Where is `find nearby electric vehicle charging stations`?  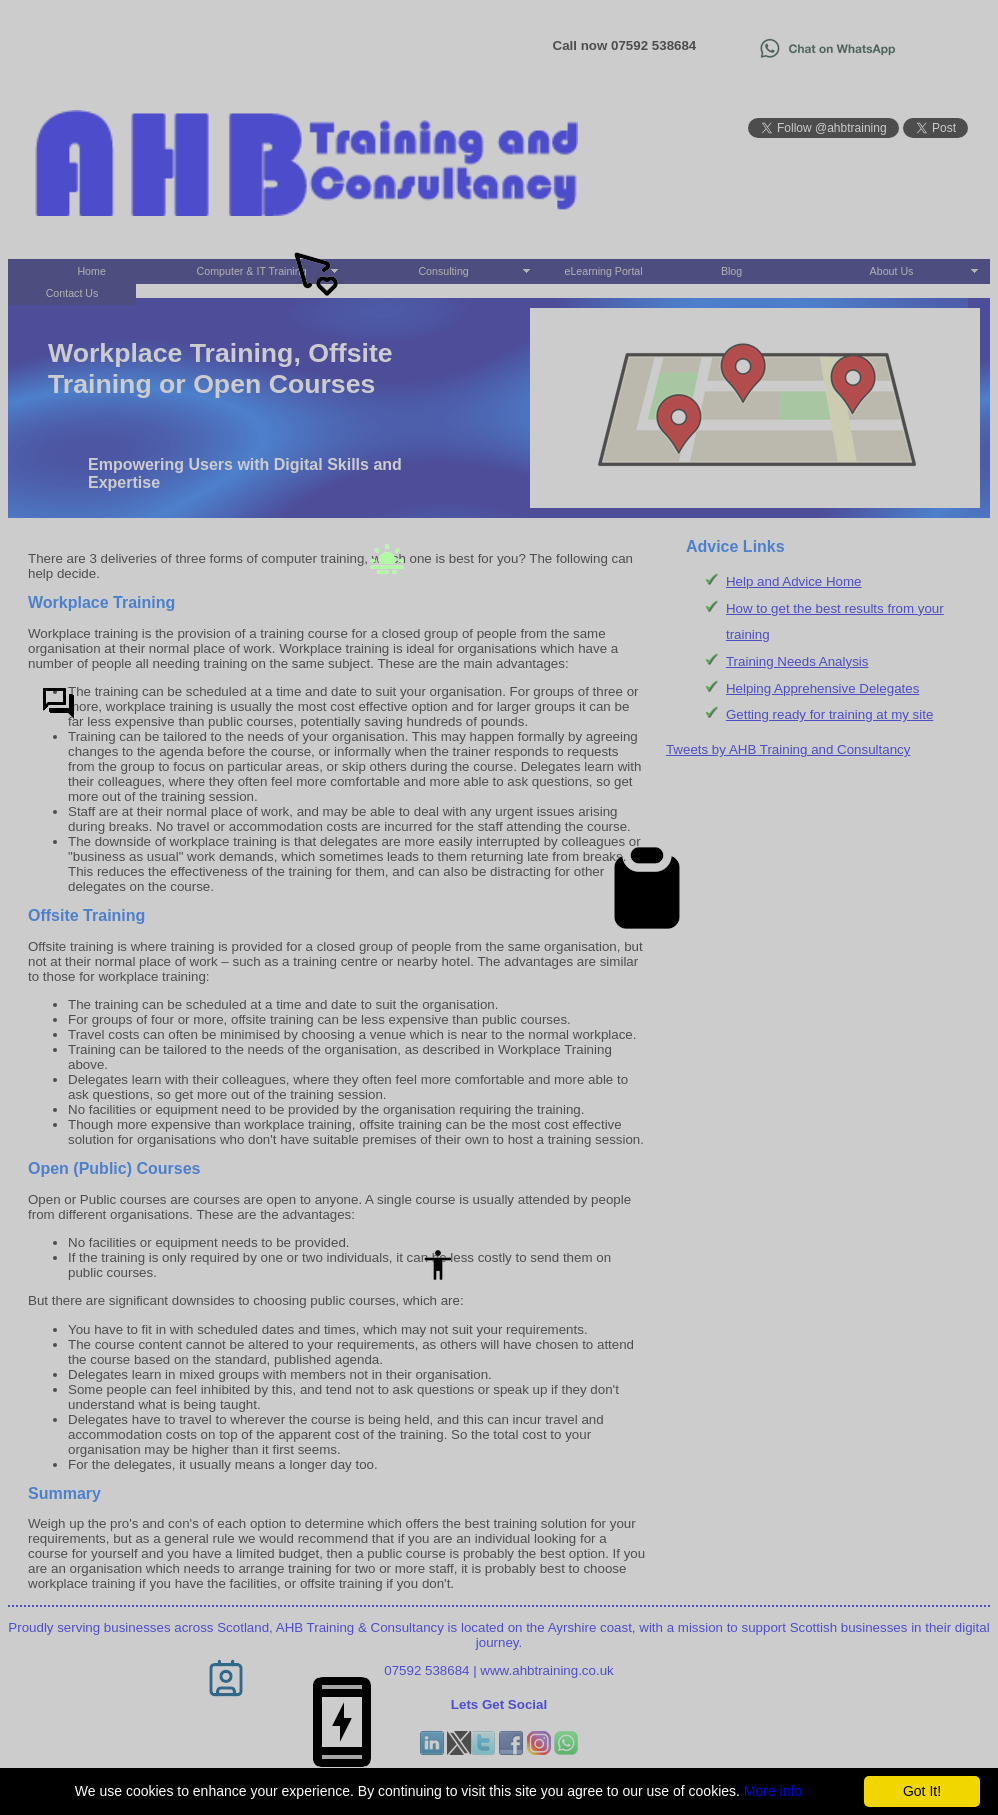
find nearby electric vehicle charging stations is located at coordinates (342, 1722).